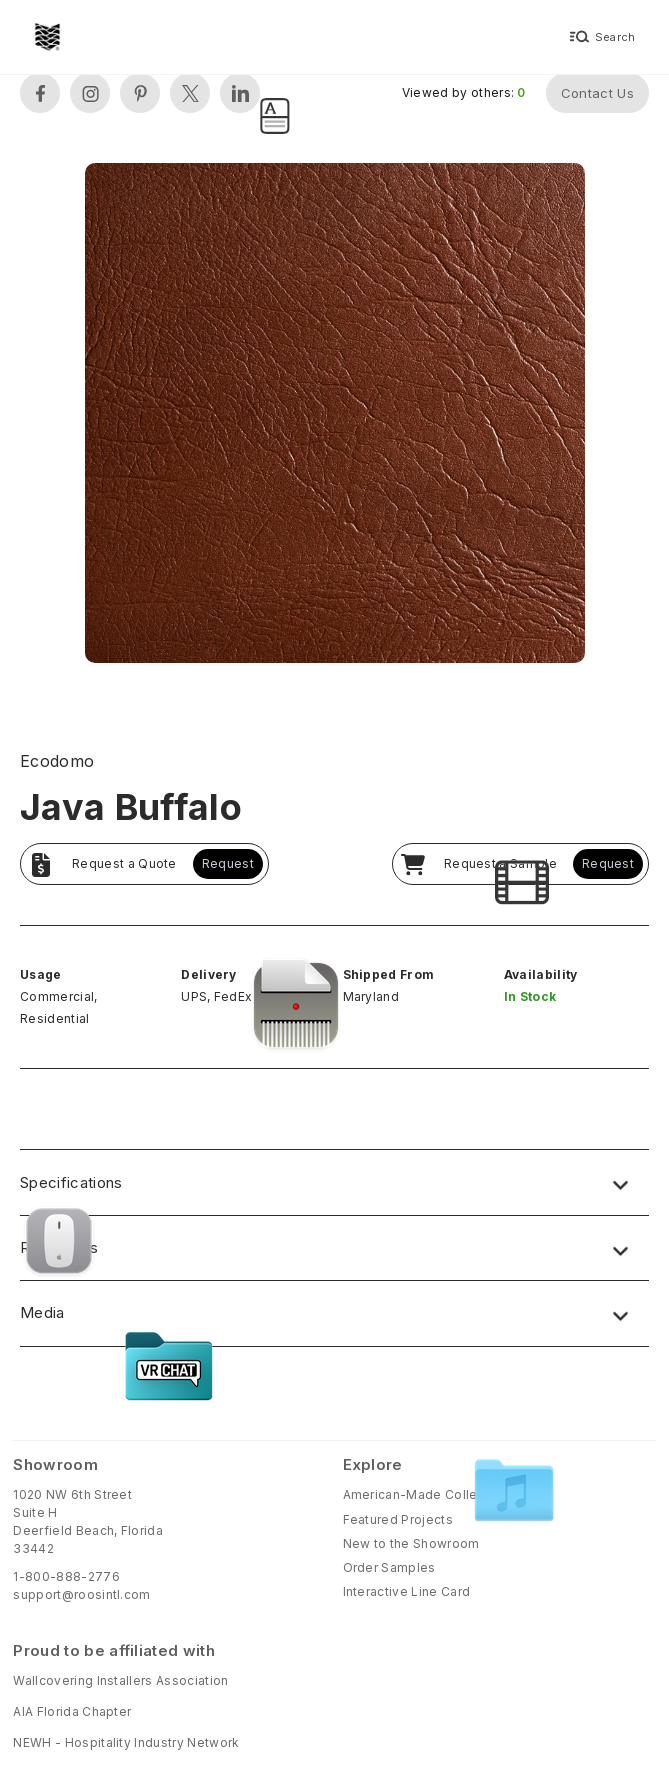 This screenshot has height=1778, width=669. Describe the element at coordinates (276, 116) in the screenshot. I see `scan a document or image` at that location.